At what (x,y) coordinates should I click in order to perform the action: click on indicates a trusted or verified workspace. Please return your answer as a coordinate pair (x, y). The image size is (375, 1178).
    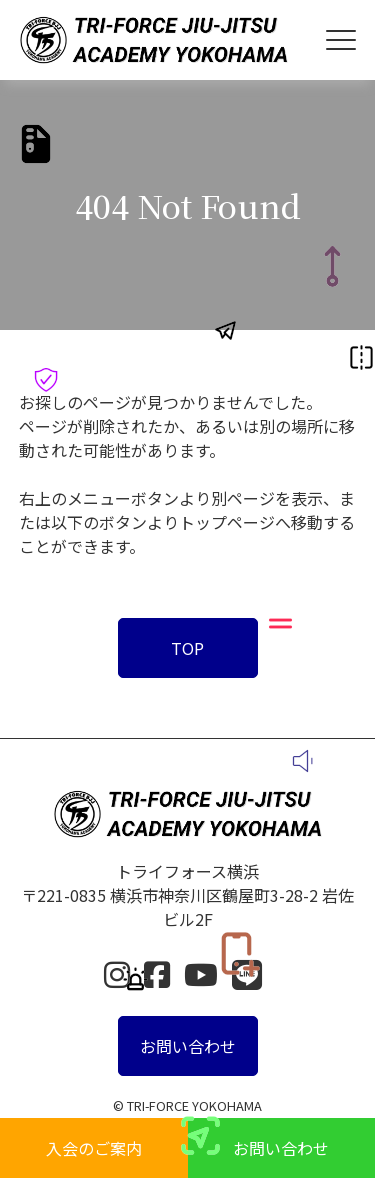
    Looking at the image, I should click on (46, 380).